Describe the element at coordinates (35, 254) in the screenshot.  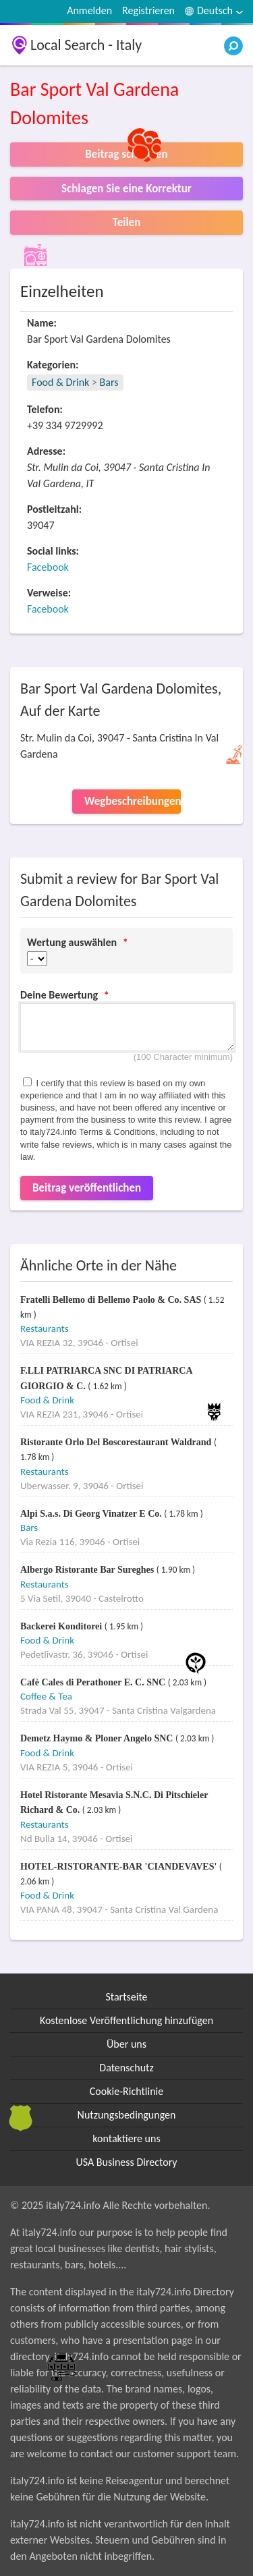
I see `select a hobbit hole or underground dwelling in a fantasy game` at that location.